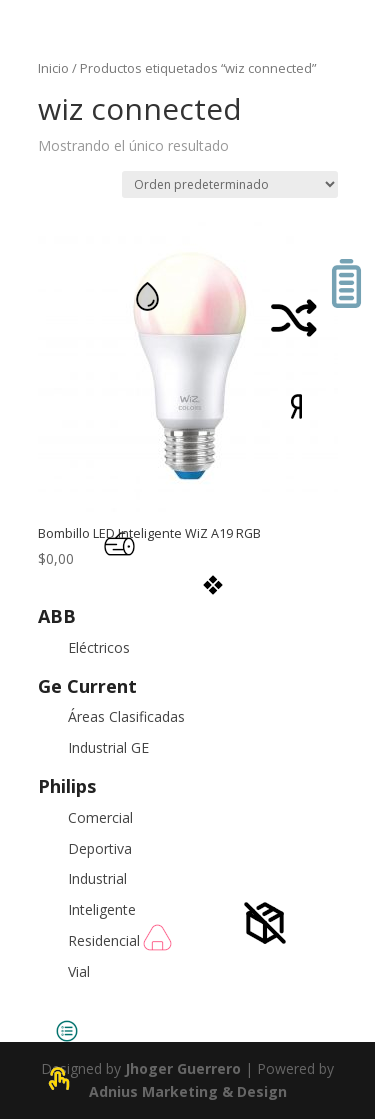 The height and width of the screenshot is (1119, 375). What do you see at coordinates (67, 1031) in the screenshot?
I see `view list or menu options` at bounding box center [67, 1031].